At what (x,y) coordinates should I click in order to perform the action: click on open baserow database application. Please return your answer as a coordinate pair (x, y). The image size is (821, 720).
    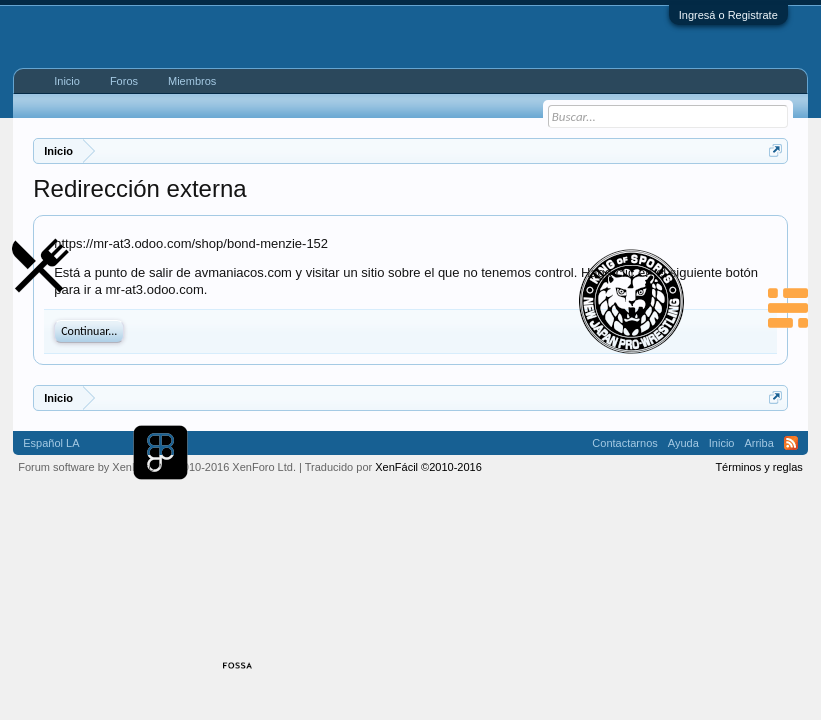
    Looking at the image, I should click on (788, 308).